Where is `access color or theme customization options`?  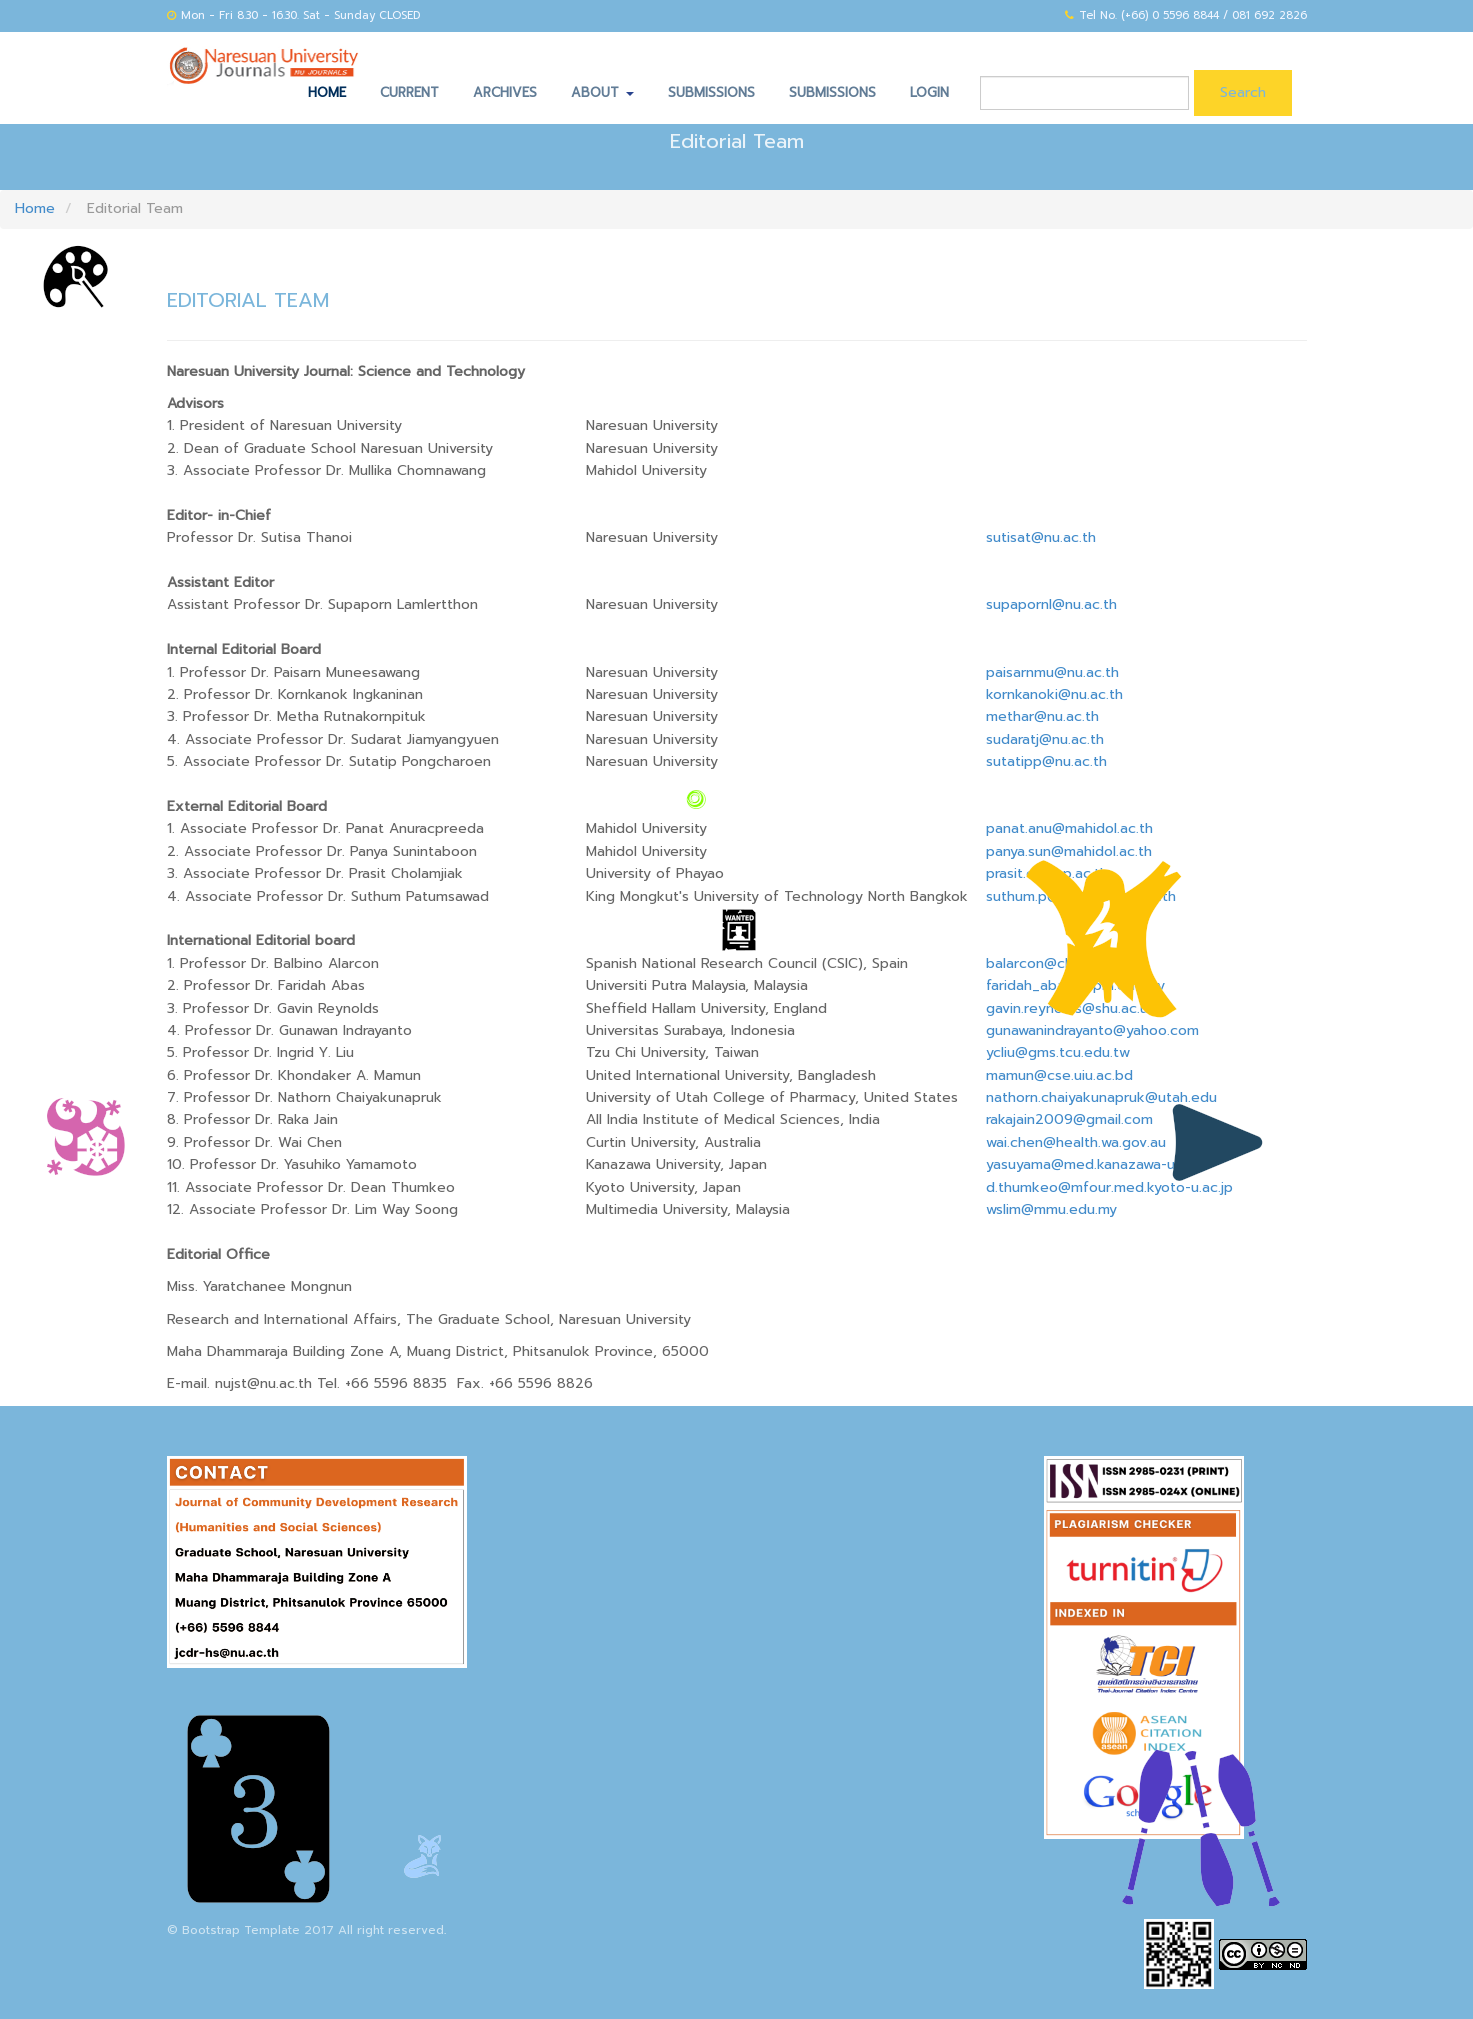
access color or theme customization options is located at coordinates (75, 276).